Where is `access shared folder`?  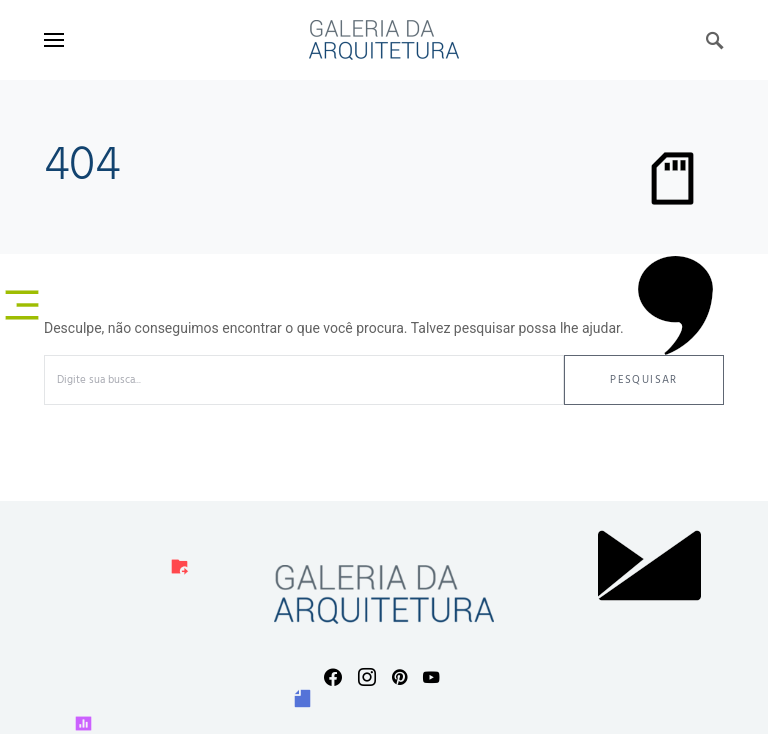
access shared folder is located at coordinates (179, 566).